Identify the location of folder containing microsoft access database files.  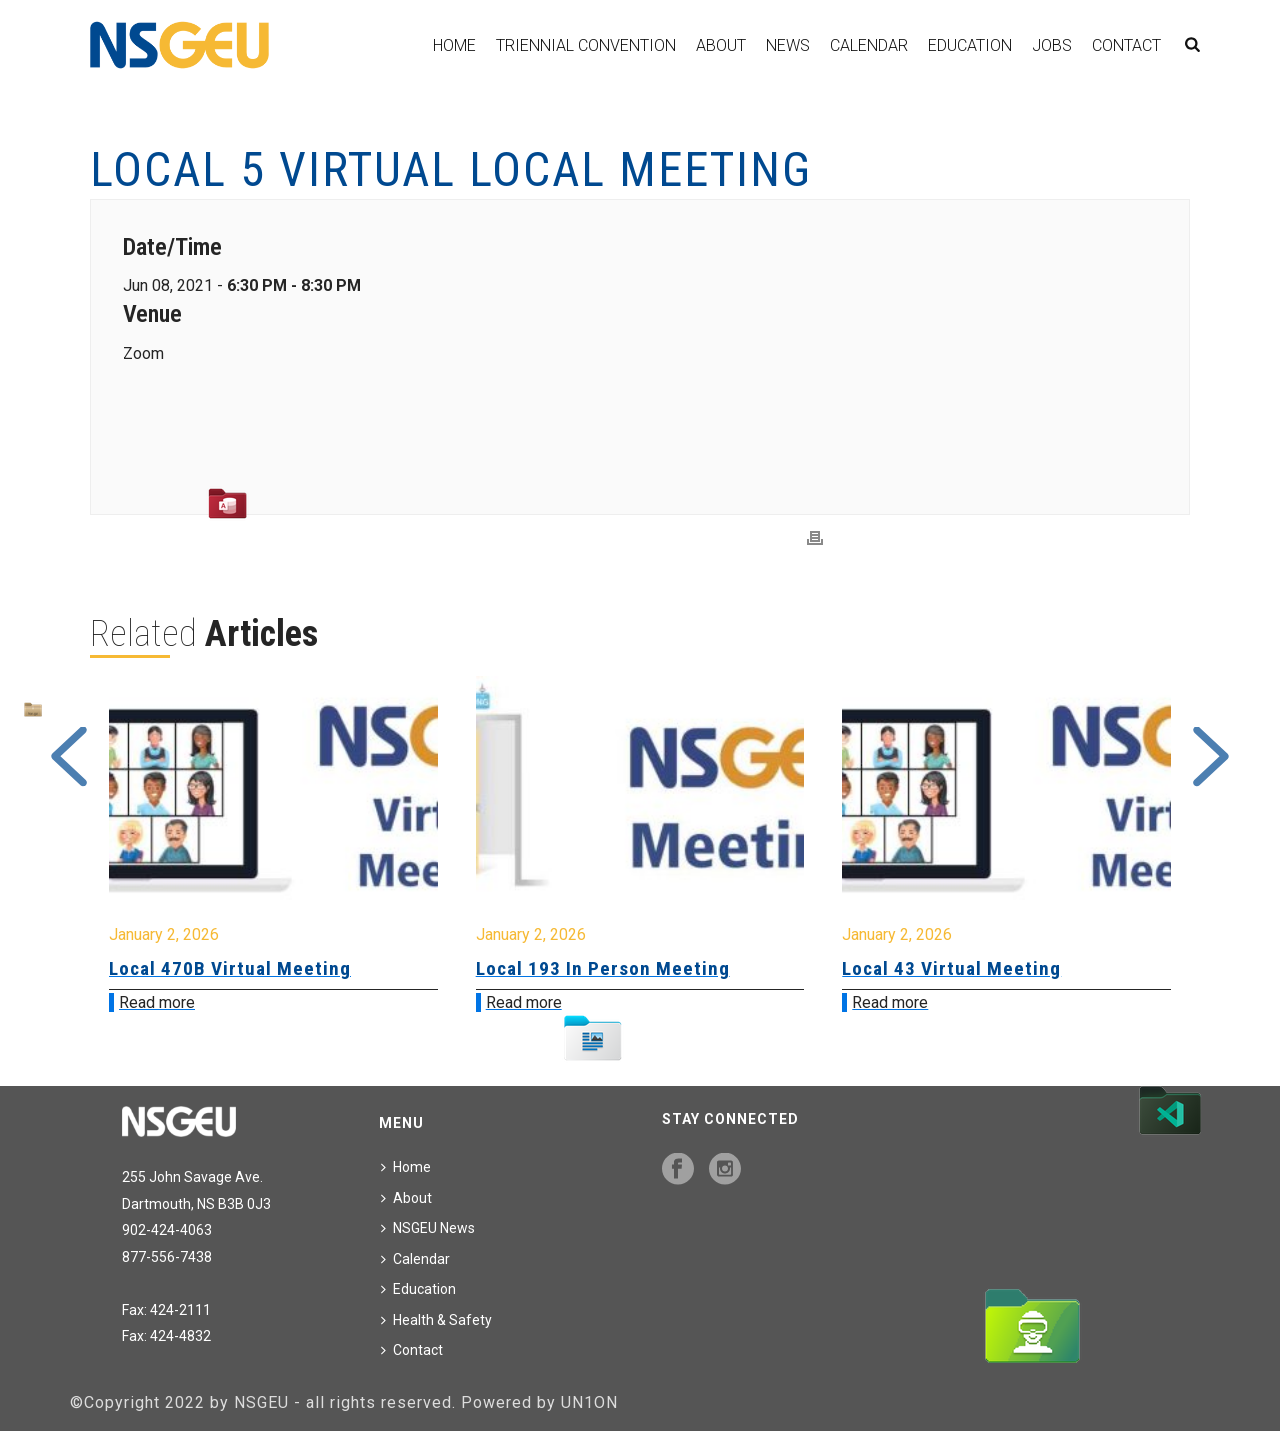
(227, 504).